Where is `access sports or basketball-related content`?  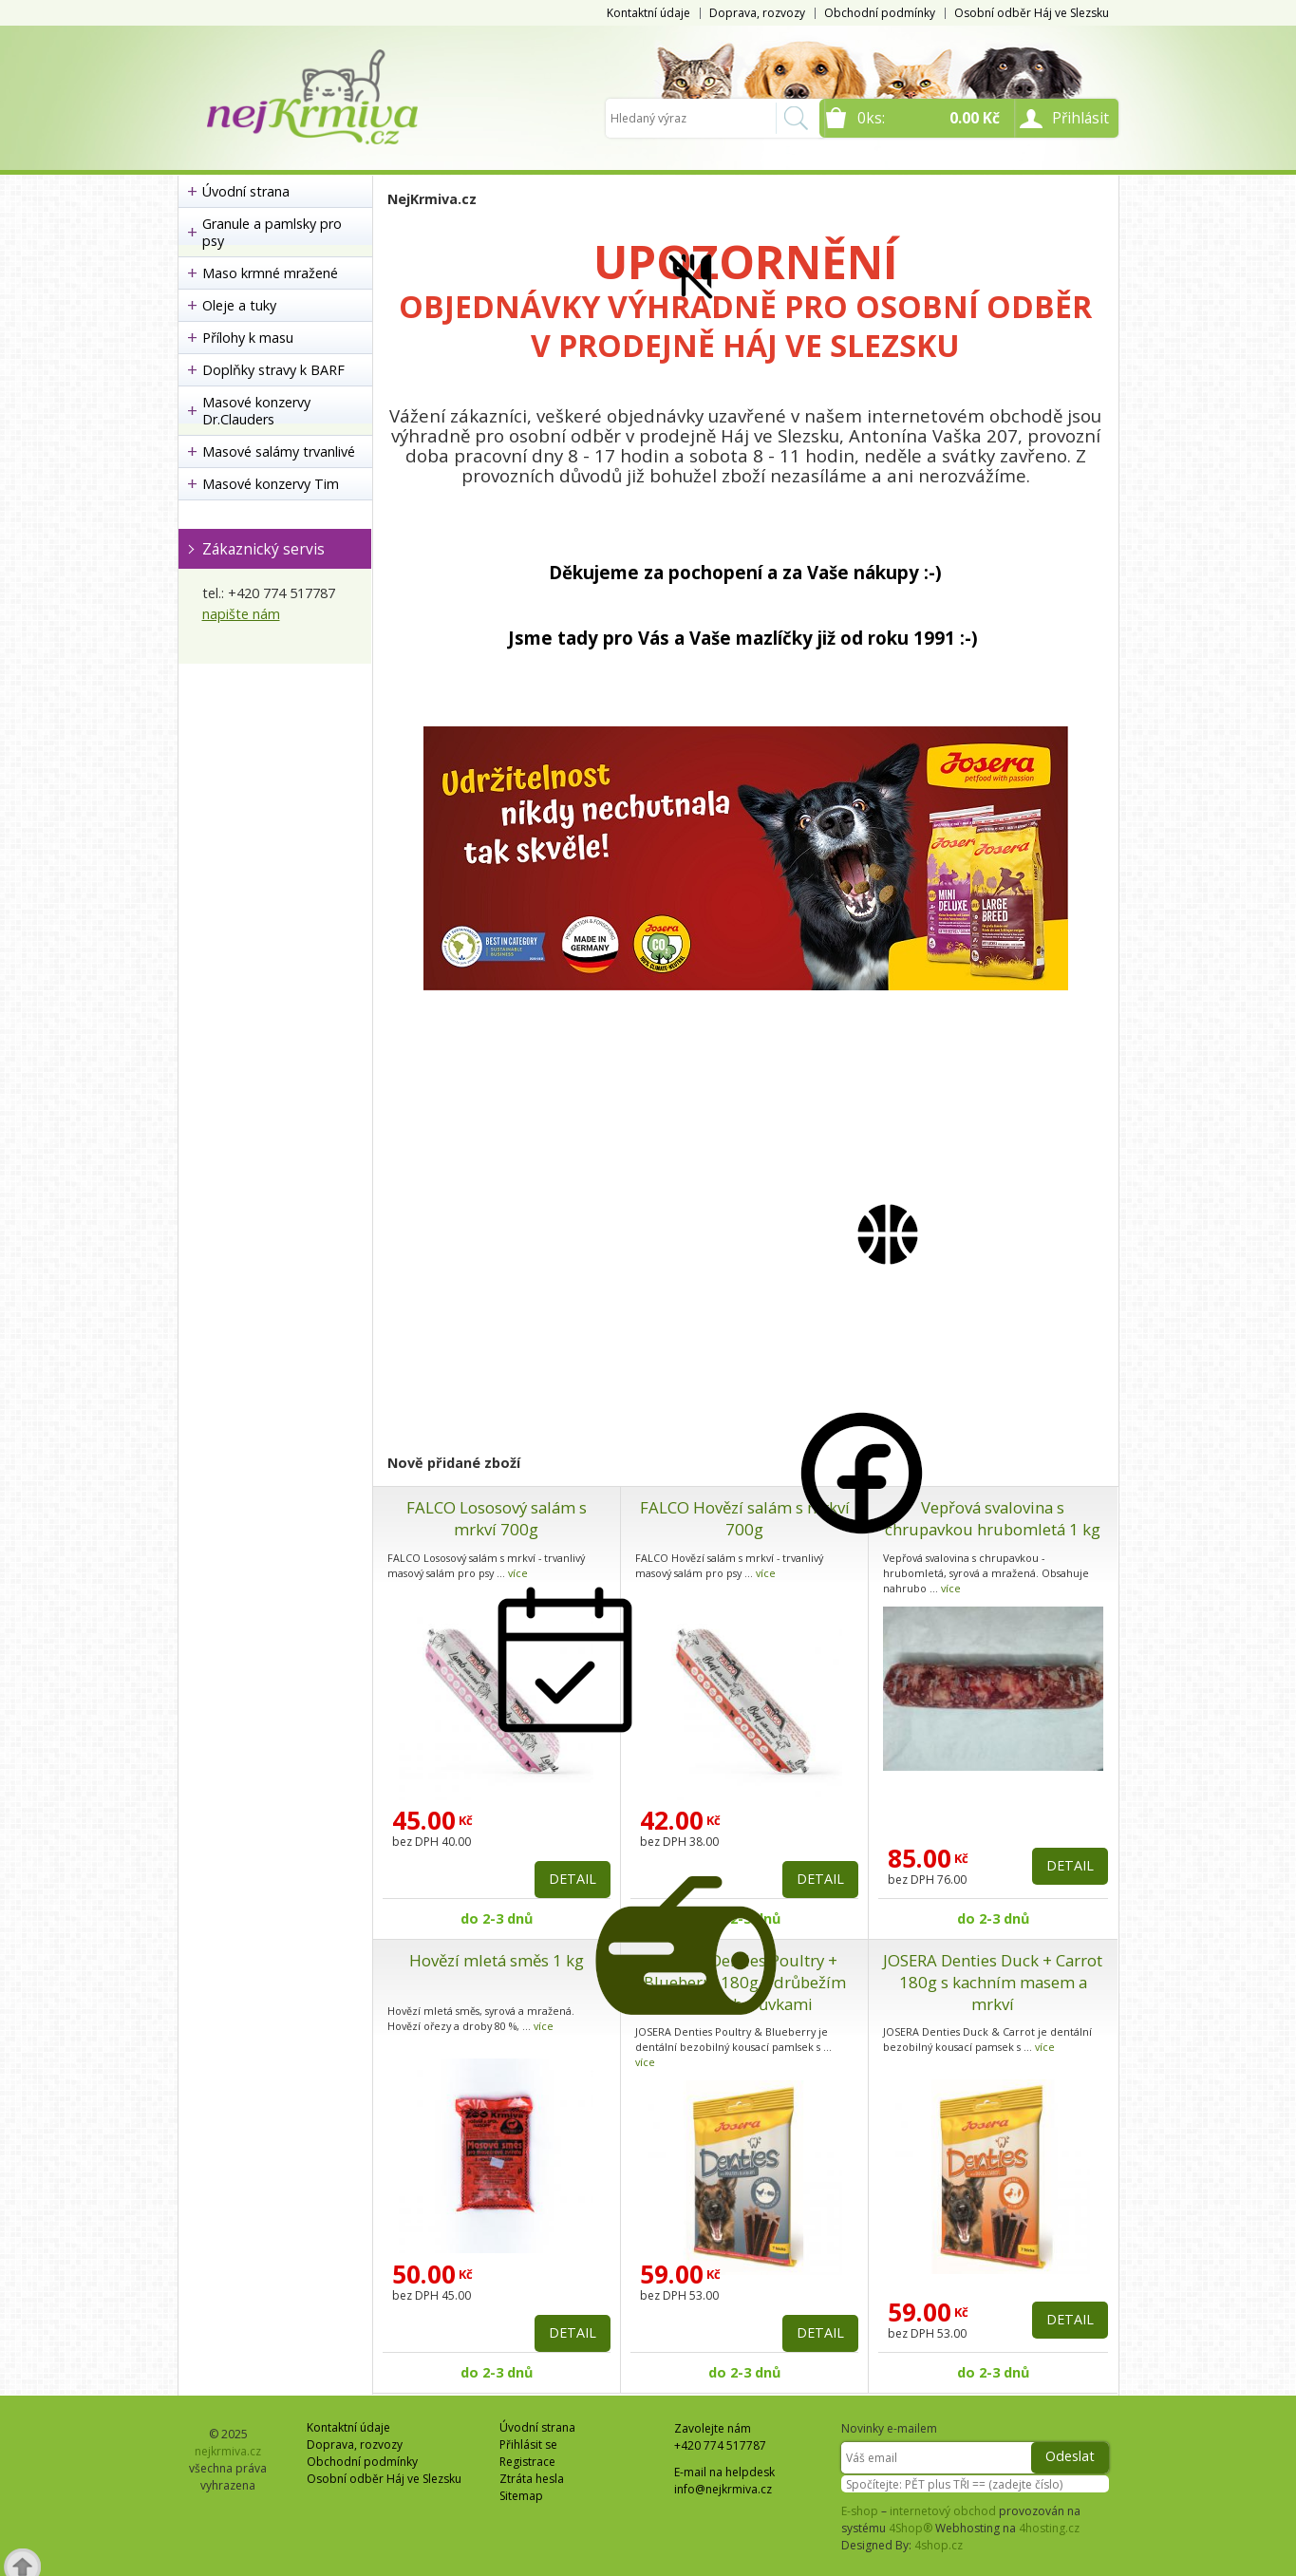 access sports or basketball-related content is located at coordinates (888, 1234).